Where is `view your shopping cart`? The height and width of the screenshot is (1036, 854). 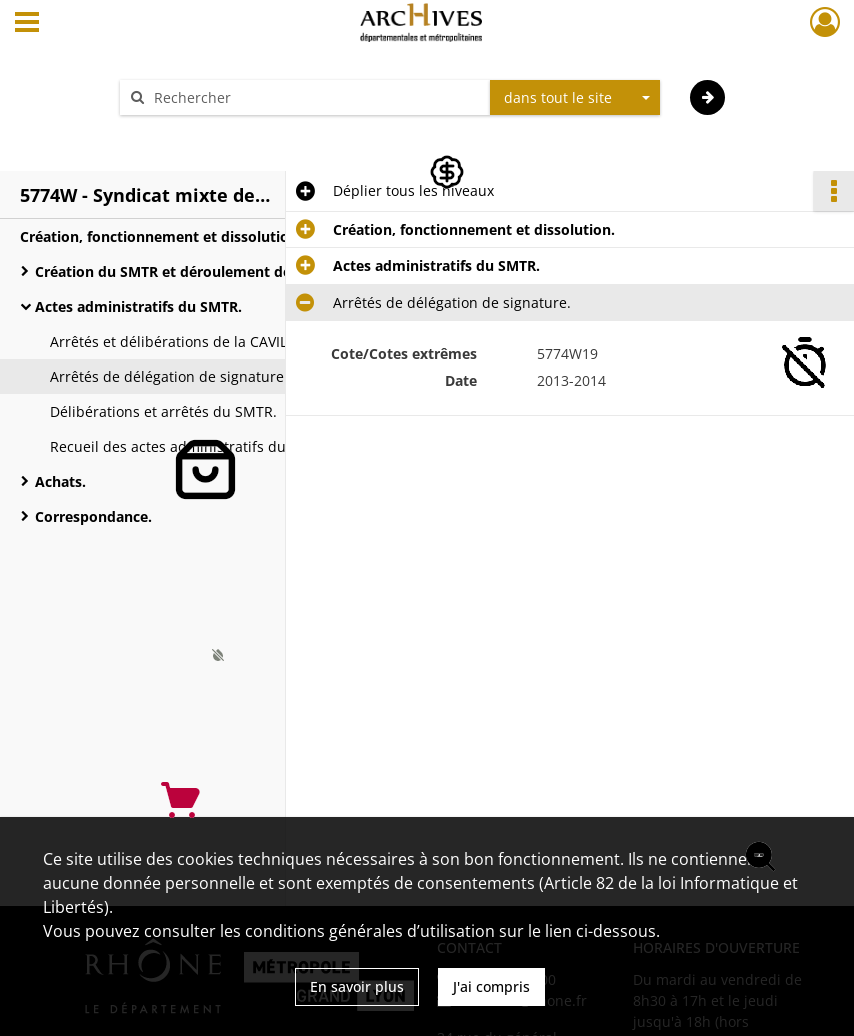 view your shopping cart is located at coordinates (181, 800).